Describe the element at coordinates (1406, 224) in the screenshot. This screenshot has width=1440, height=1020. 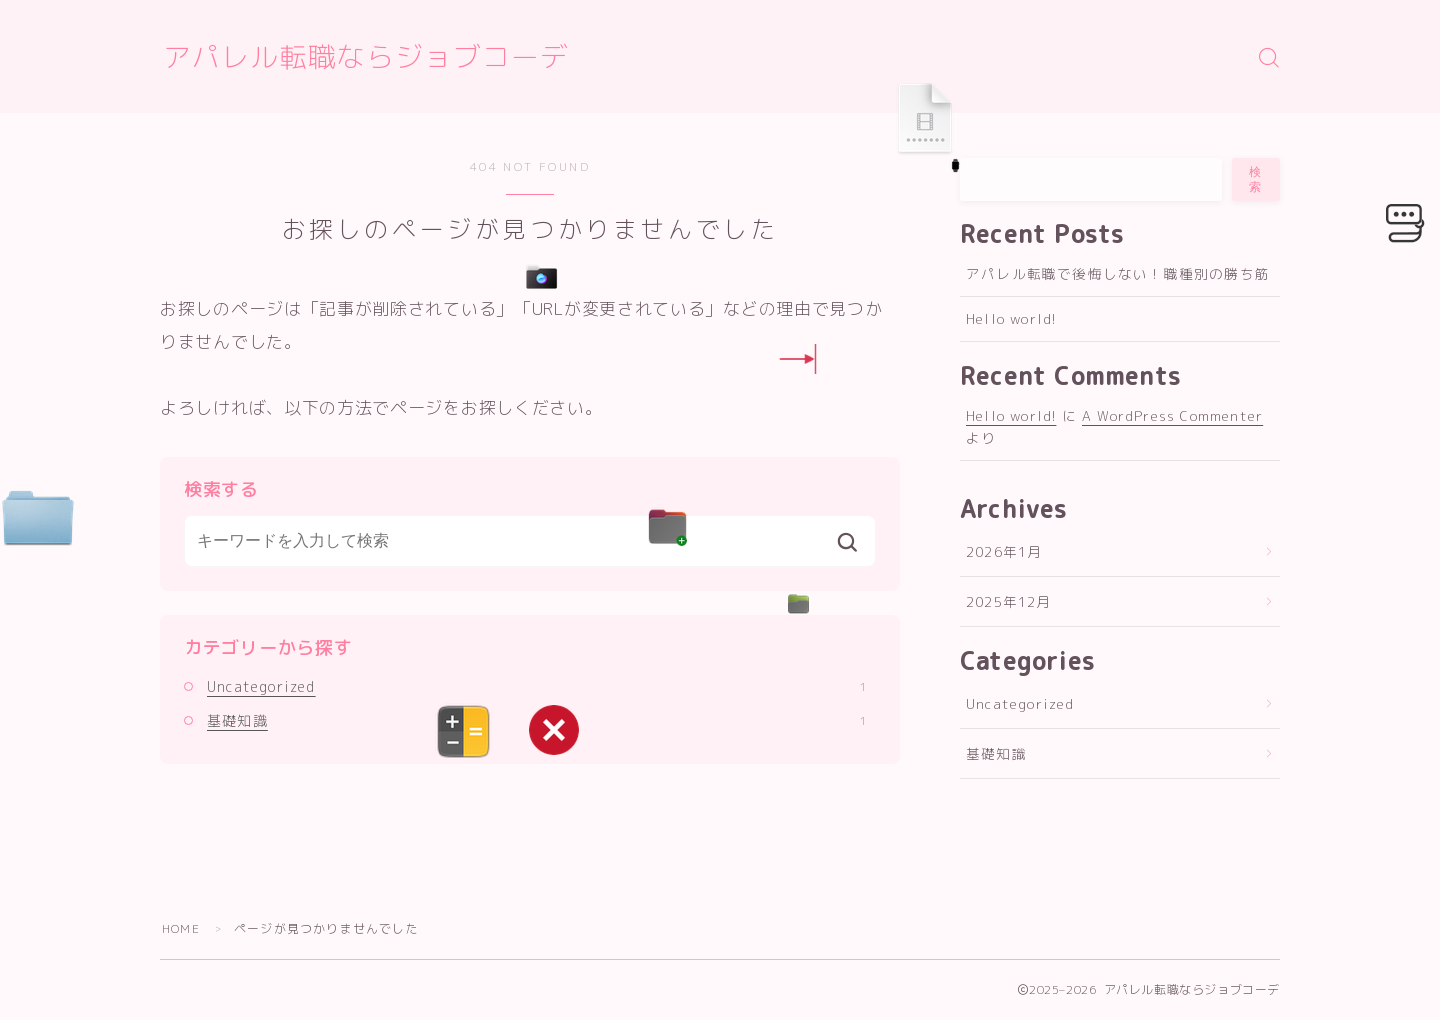
I see `generate a one-time password code` at that location.